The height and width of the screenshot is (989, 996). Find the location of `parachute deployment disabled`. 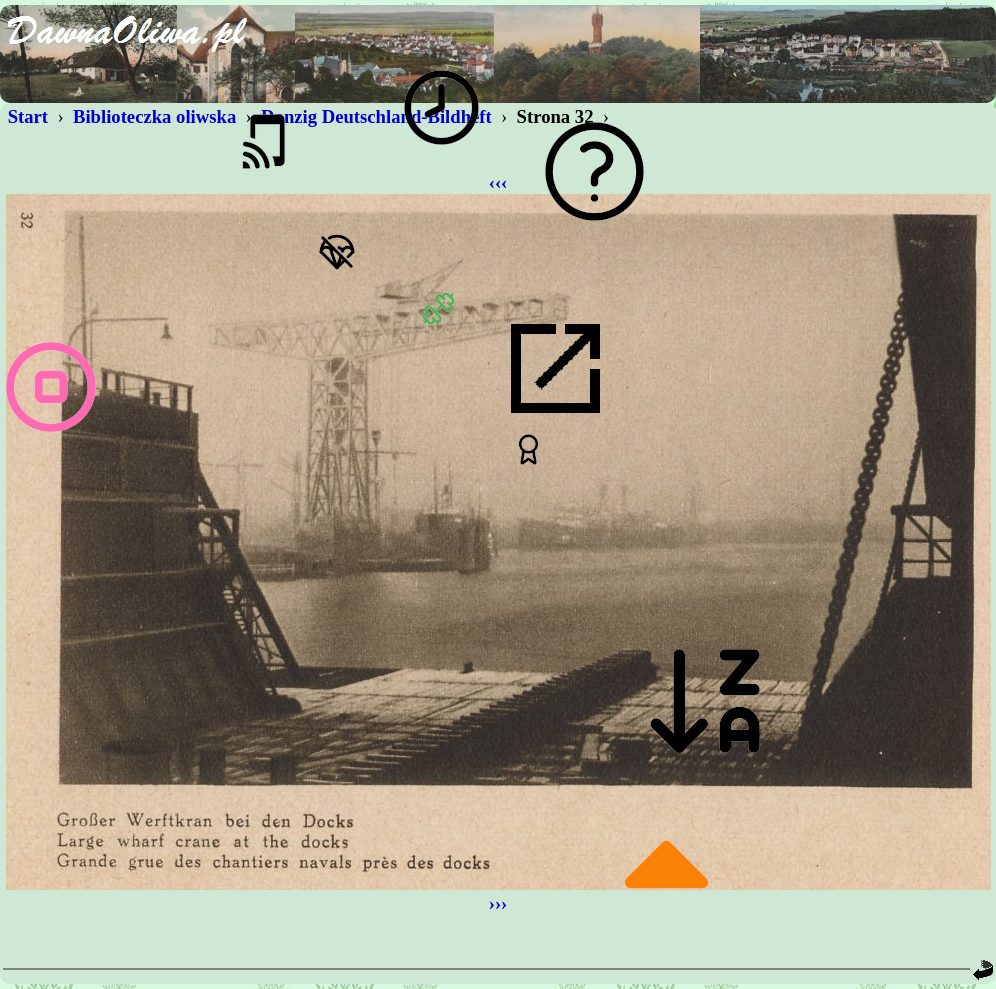

parachute deployment disabled is located at coordinates (337, 252).